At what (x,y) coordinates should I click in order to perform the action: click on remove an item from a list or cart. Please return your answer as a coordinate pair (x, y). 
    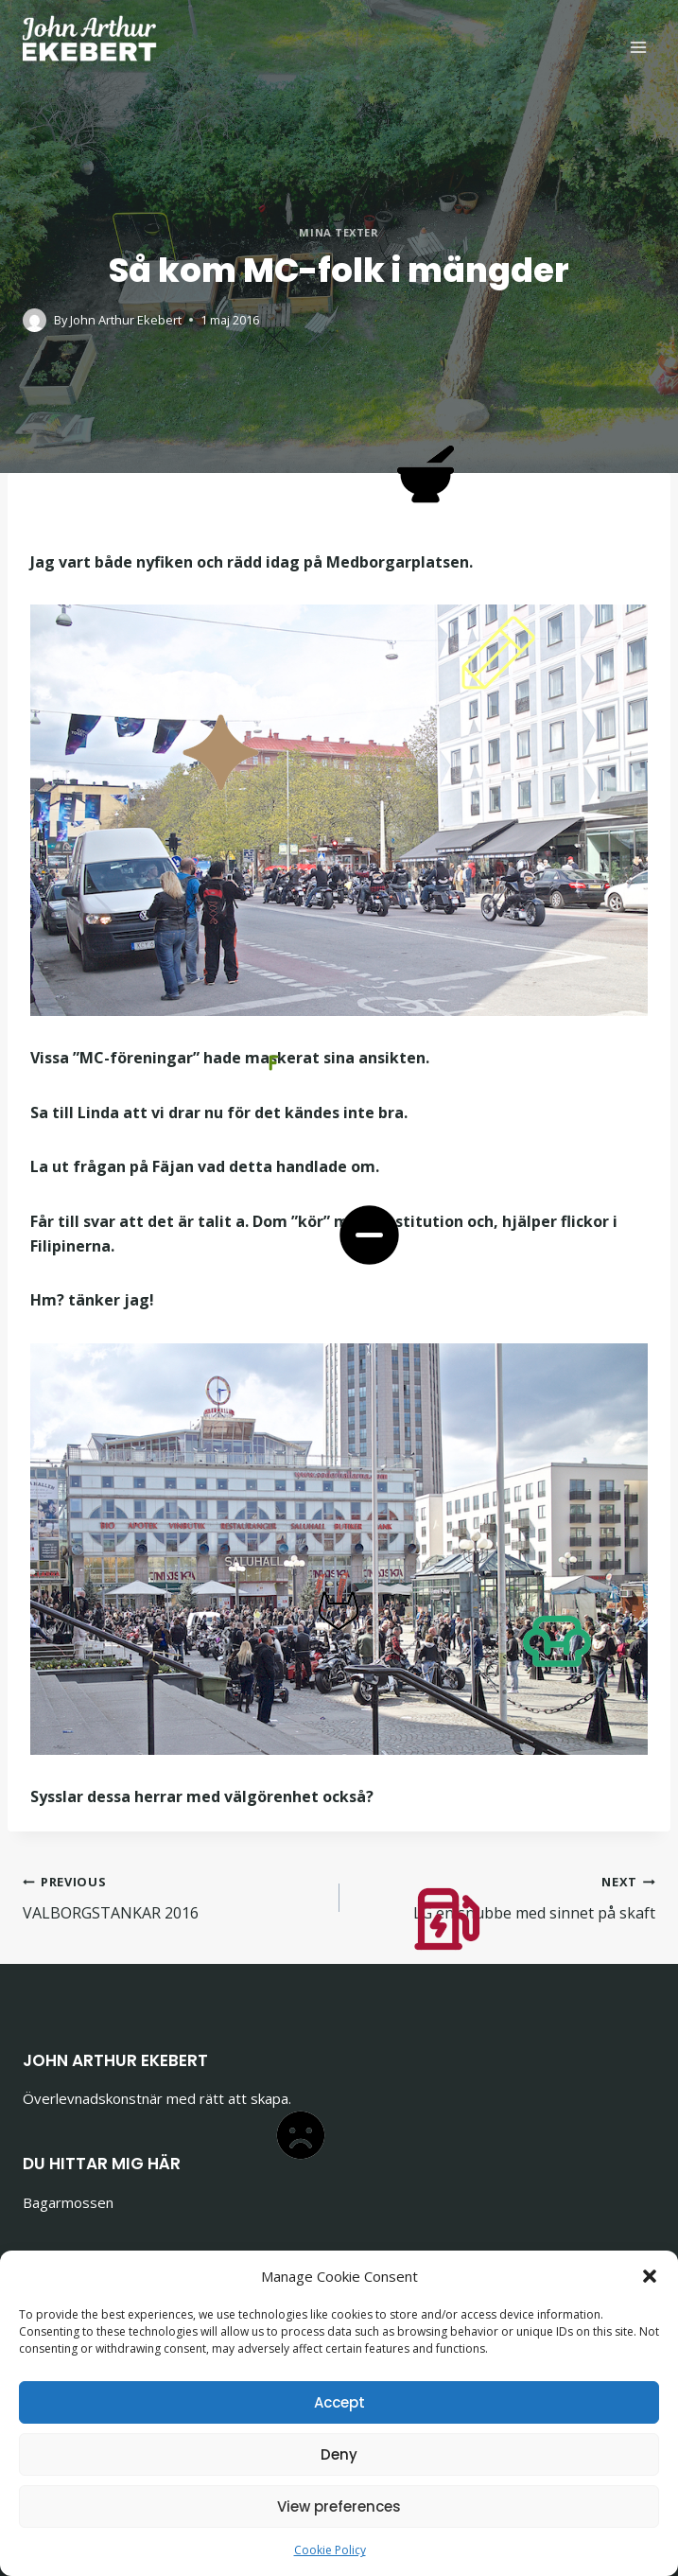
    Looking at the image, I should click on (369, 1235).